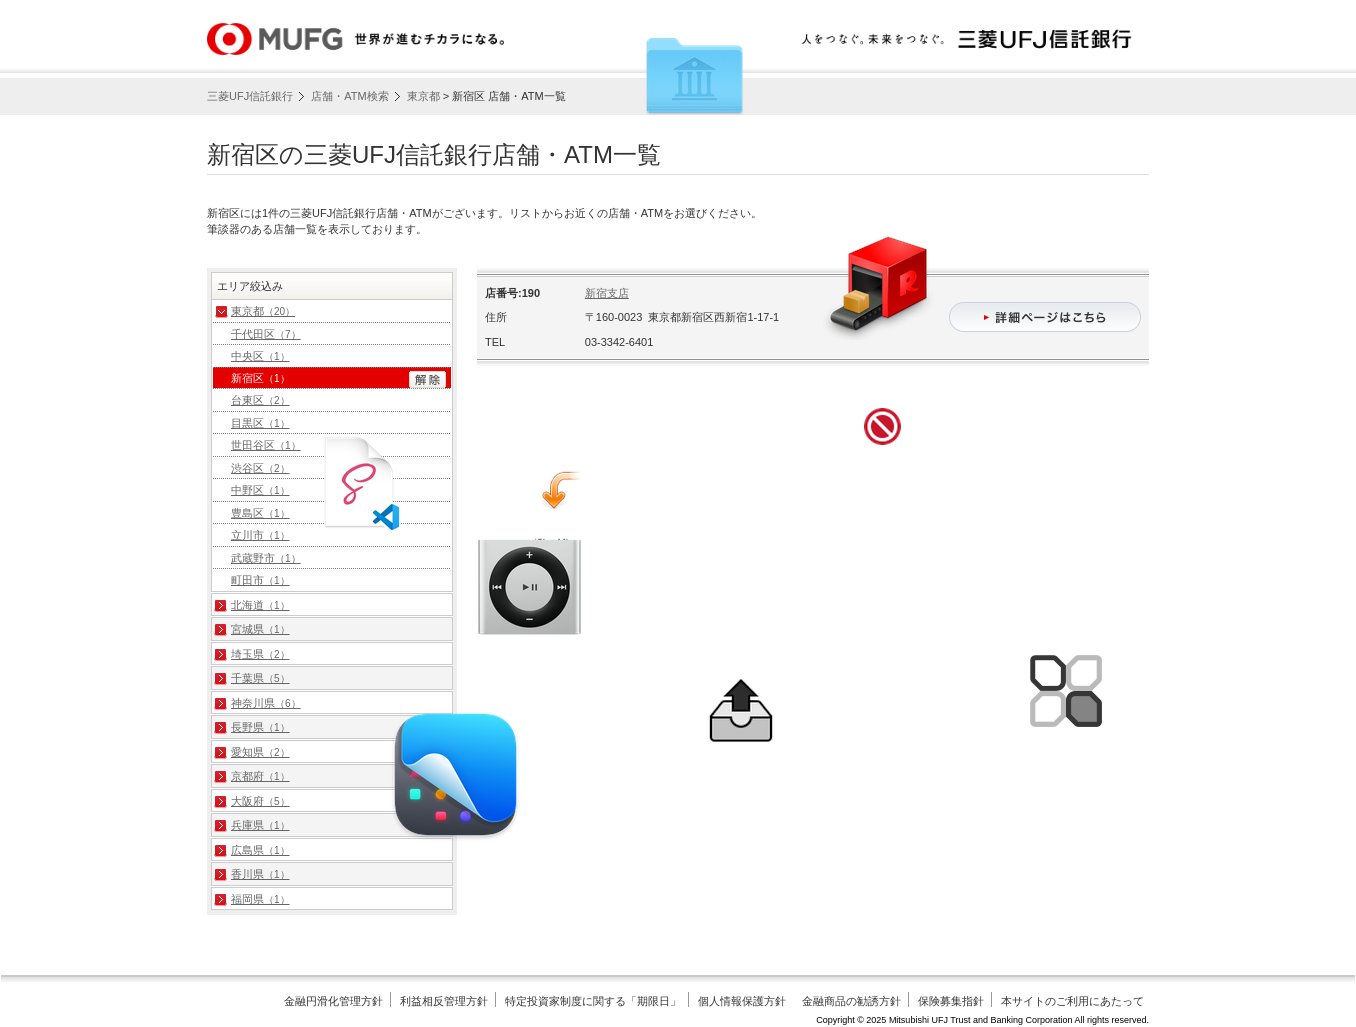 The width and height of the screenshot is (1356, 1027). I want to click on connect or manage exchange account integration, so click(1066, 691).